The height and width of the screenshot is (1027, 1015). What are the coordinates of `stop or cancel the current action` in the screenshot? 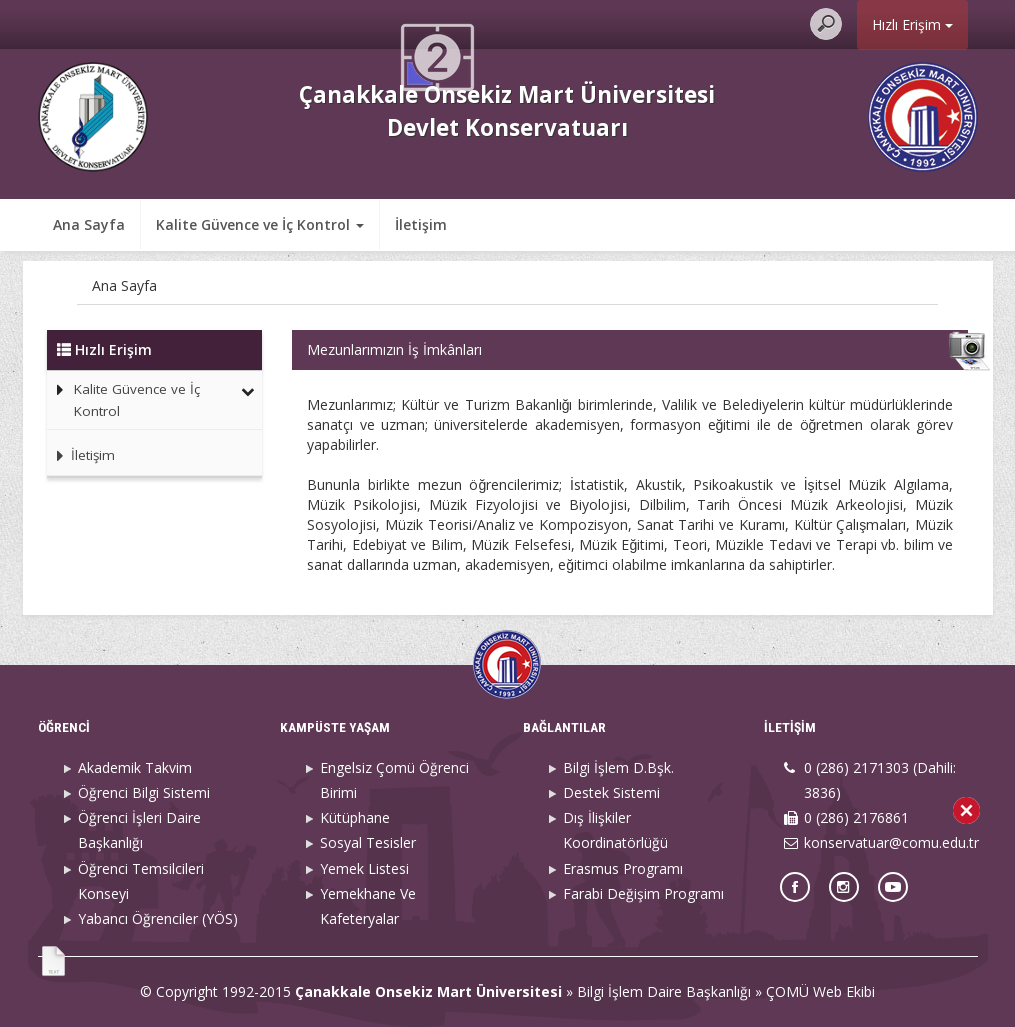 It's located at (966, 810).